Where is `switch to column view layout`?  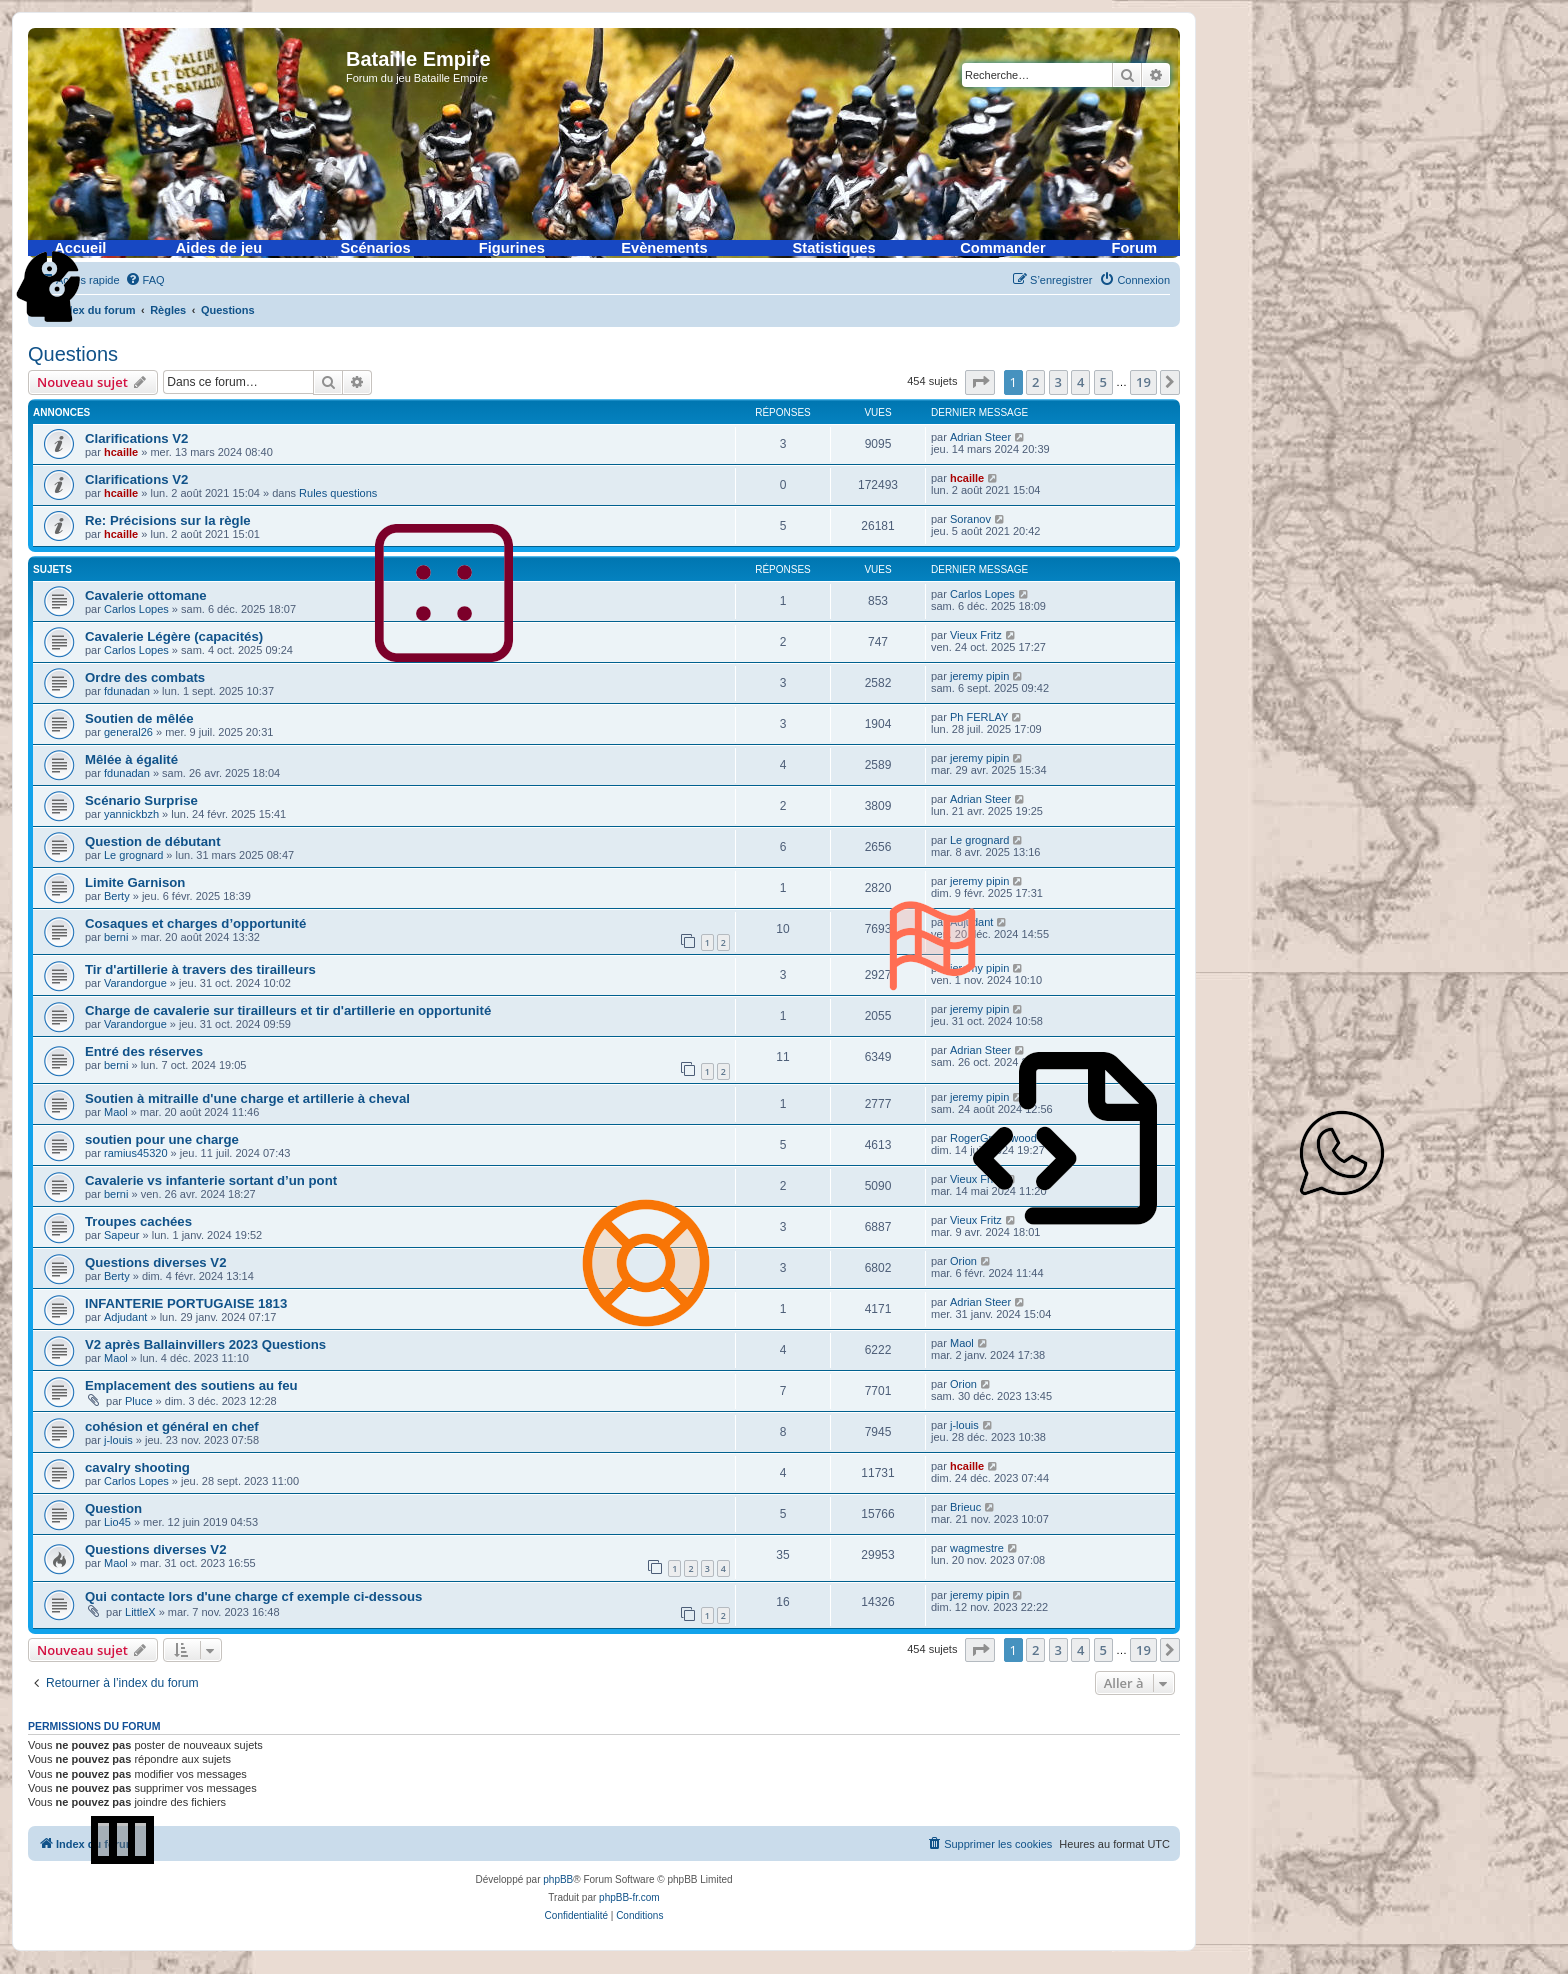 switch to column view layout is located at coordinates (120, 1841).